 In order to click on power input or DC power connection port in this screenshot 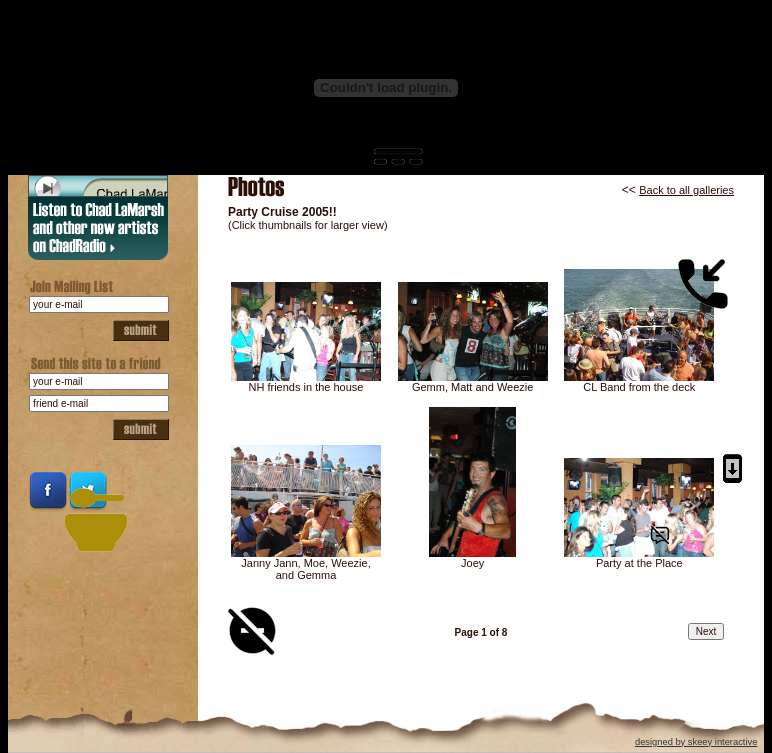, I will do `click(399, 156)`.